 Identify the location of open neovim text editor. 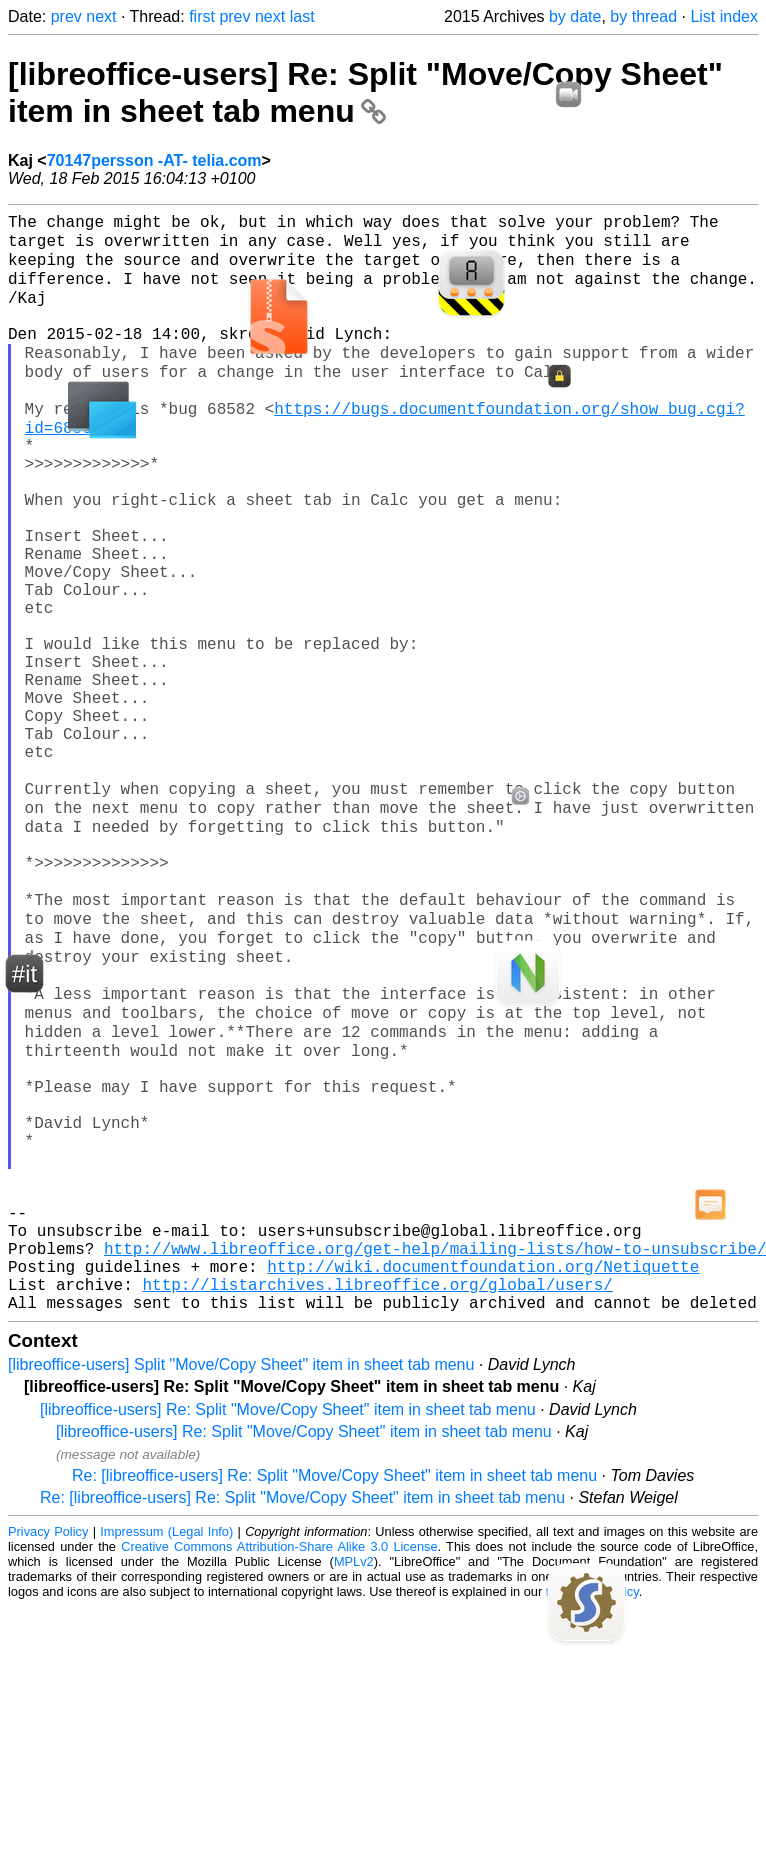
(528, 973).